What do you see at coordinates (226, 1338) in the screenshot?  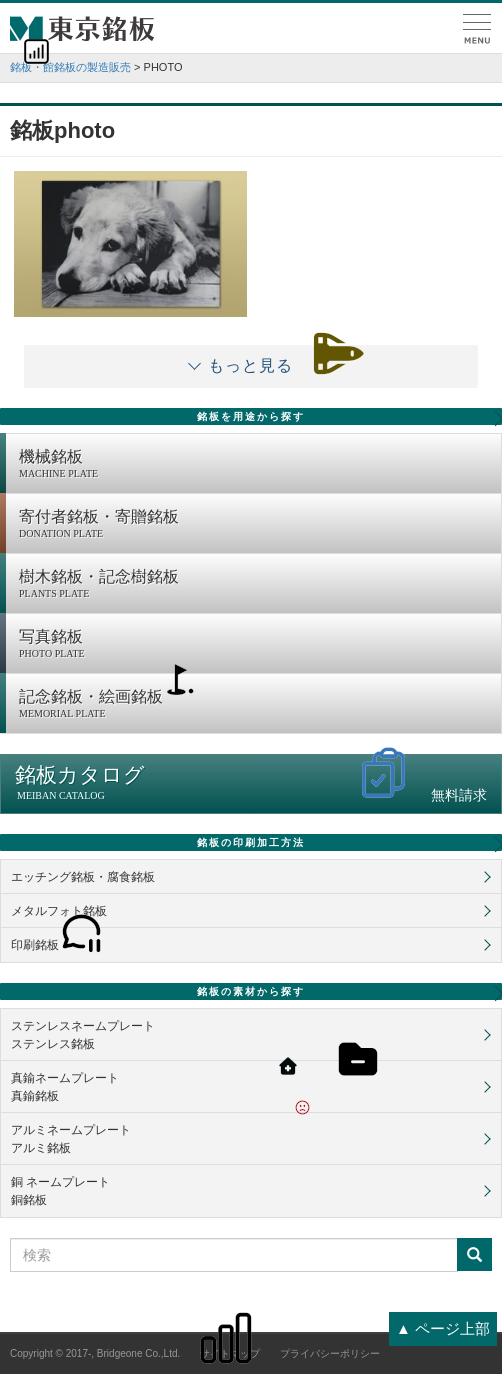 I see `view analytics and statistics` at bounding box center [226, 1338].